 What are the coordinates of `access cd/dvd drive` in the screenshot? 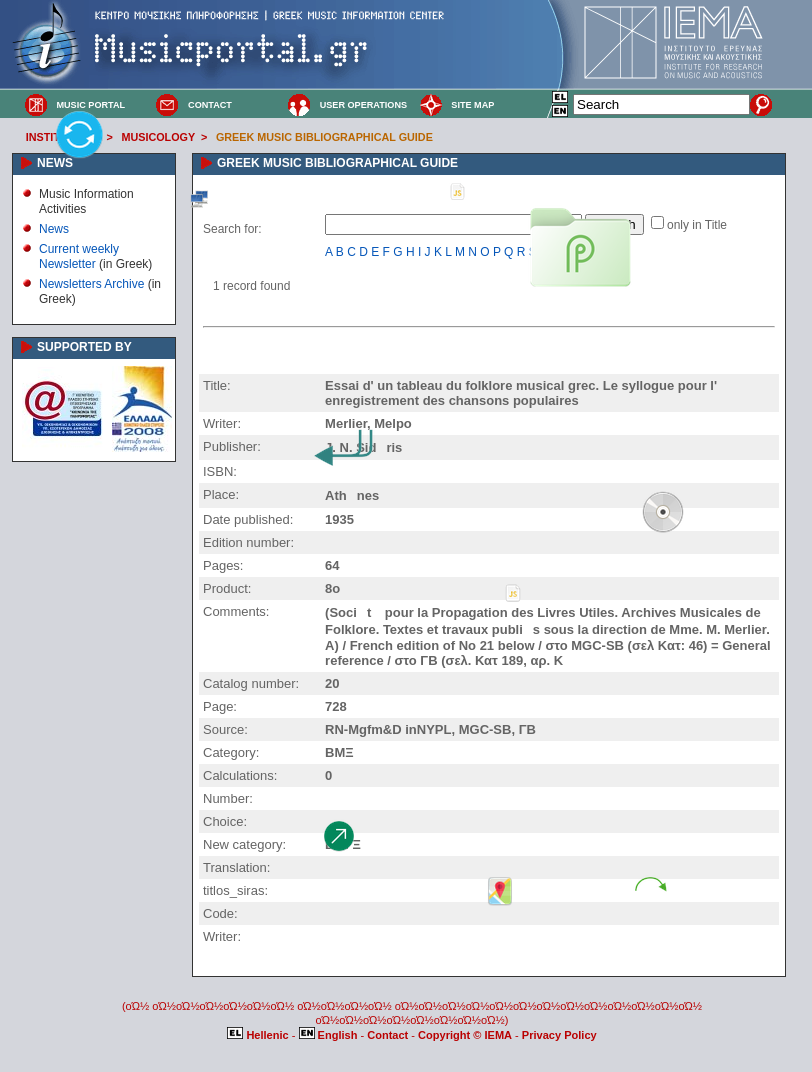 It's located at (663, 512).